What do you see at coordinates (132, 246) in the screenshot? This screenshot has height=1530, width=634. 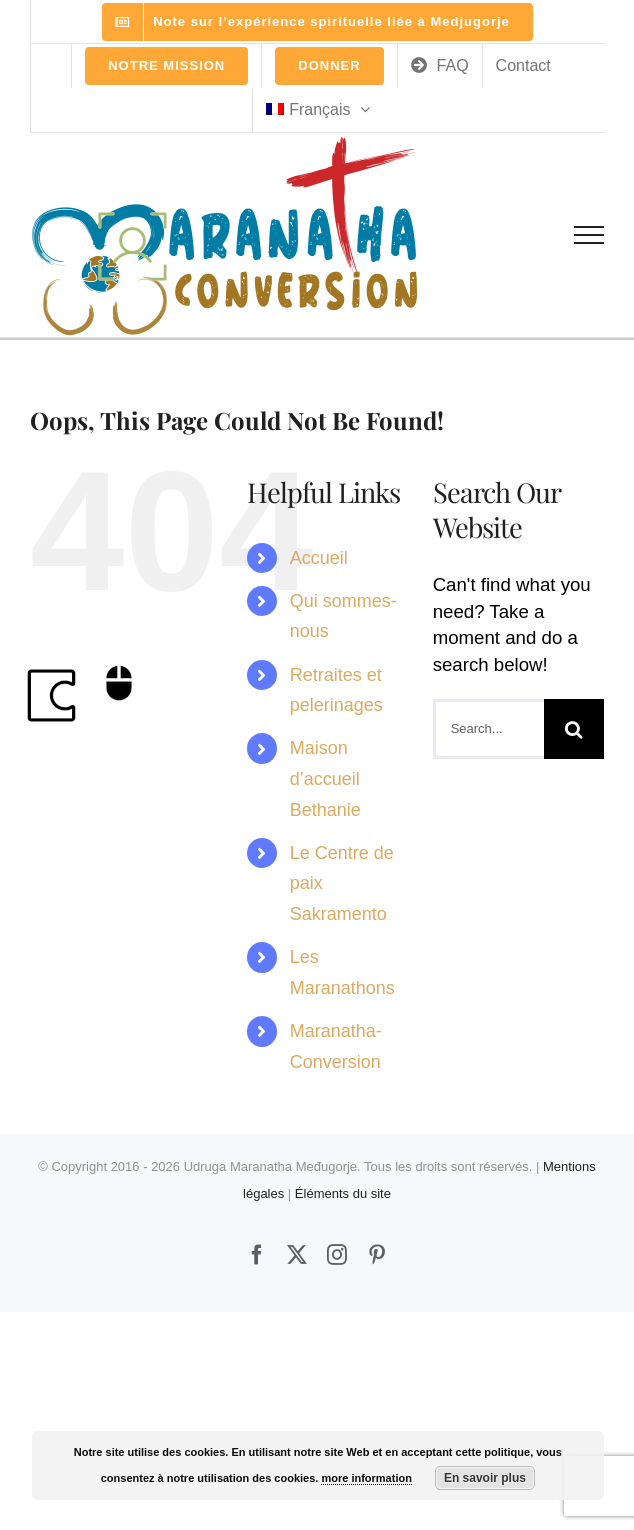 I see `focus on or locate a specific user` at bounding box center [132, 246].